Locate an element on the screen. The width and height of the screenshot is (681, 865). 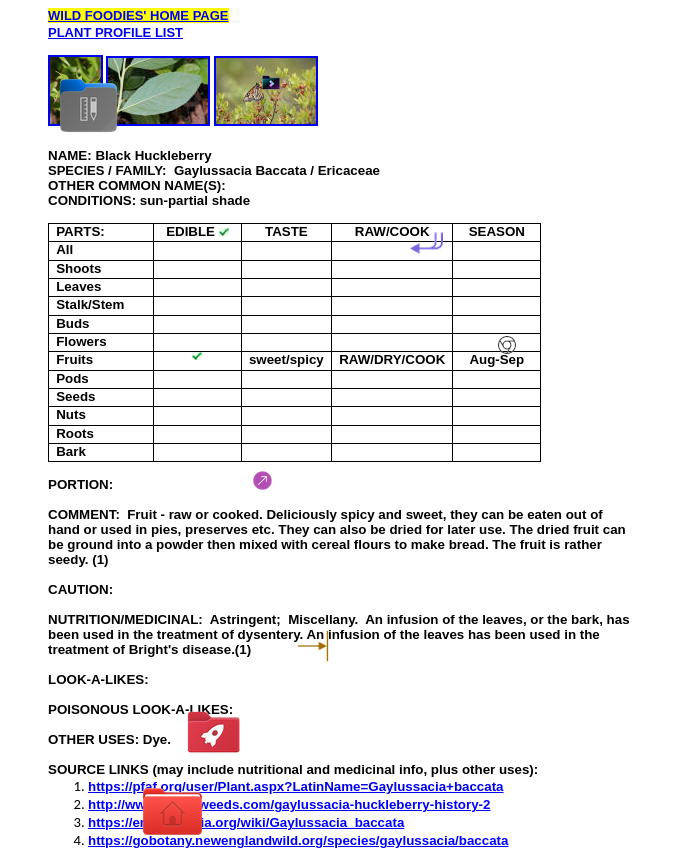
go to the last item or page is located at coordinates (313, 646).